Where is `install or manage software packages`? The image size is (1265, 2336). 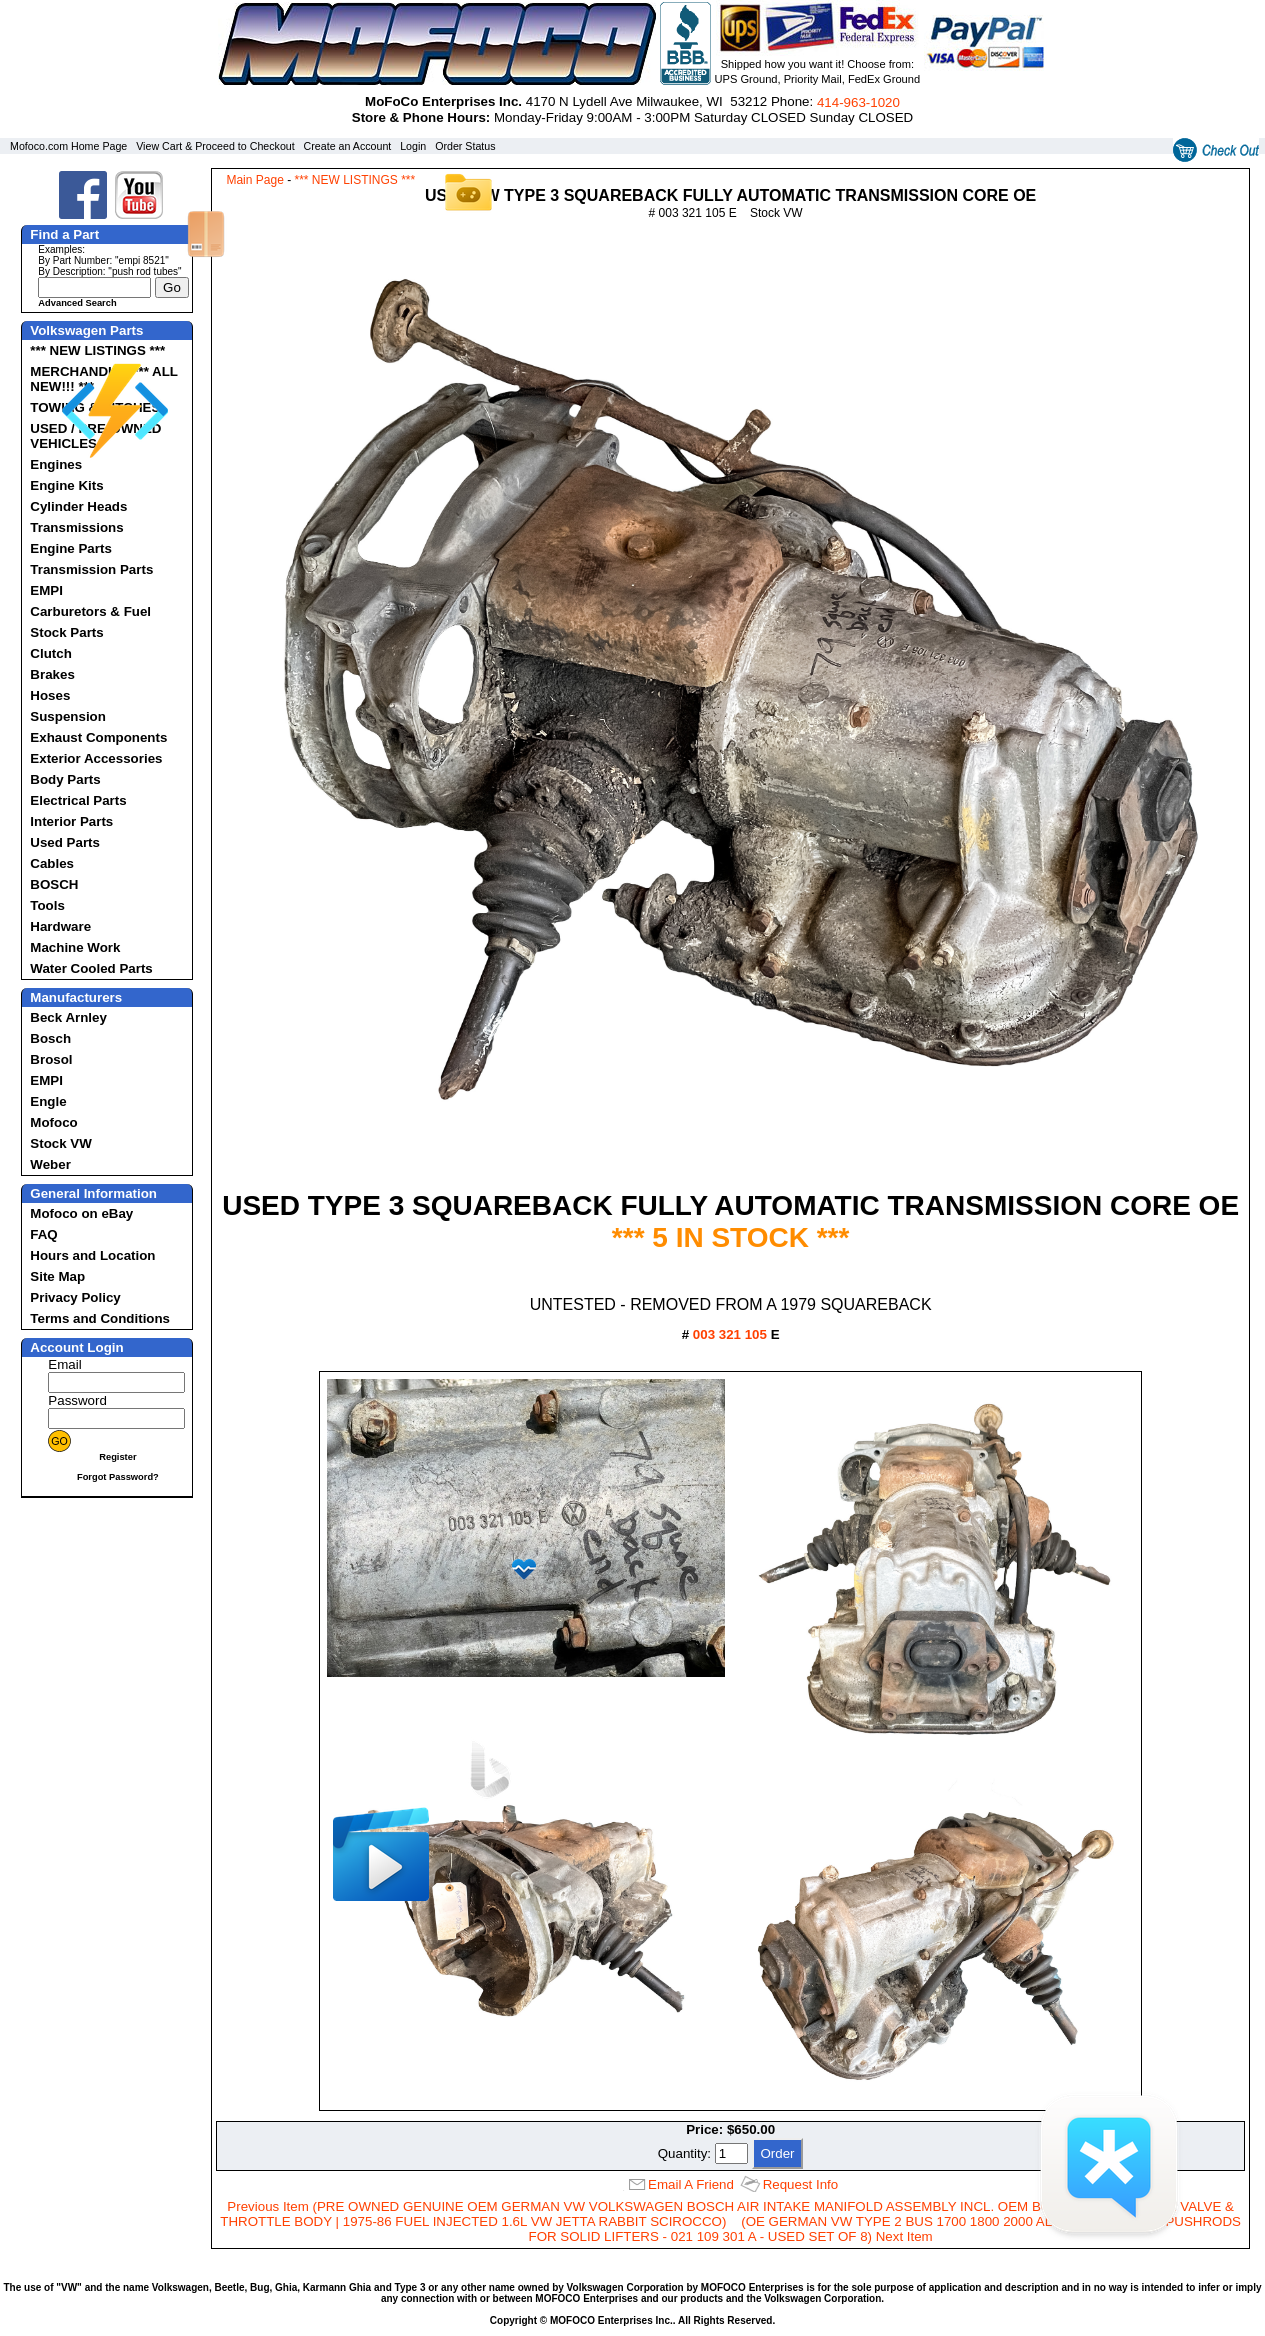
install or manage software packages is located at coordinates (206, 234).